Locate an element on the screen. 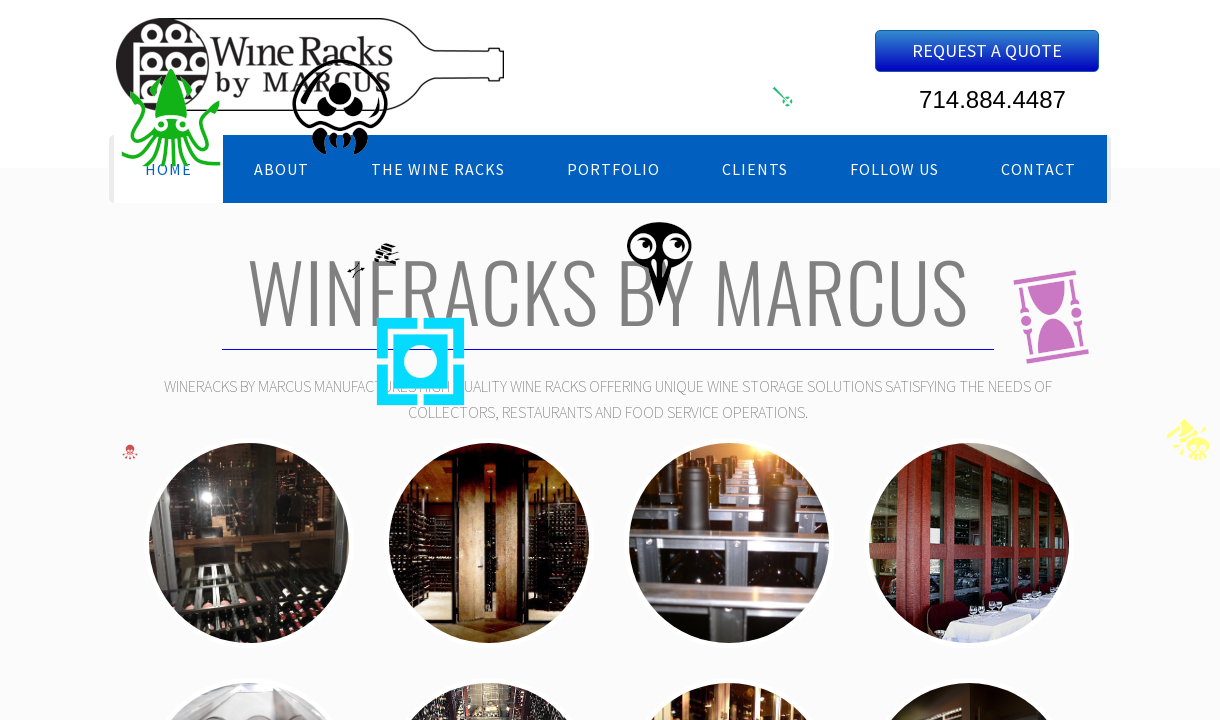 The height and width of the screenshot is (720, 1220). focus or target selection tool is located at coordinates (420, 361).